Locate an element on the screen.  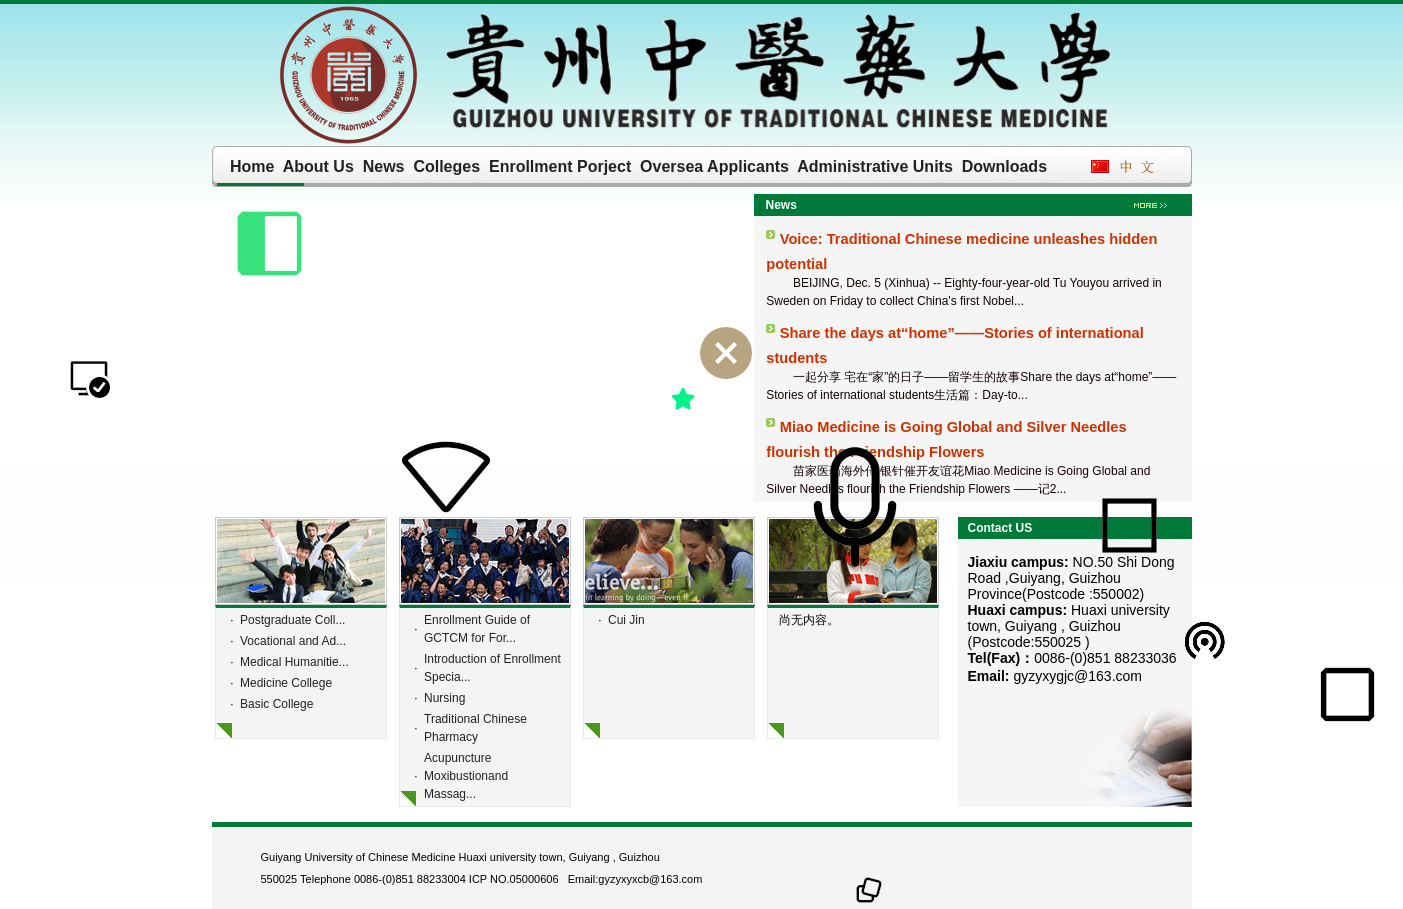
tap to start voice recording is located at coordinates (855, 505).